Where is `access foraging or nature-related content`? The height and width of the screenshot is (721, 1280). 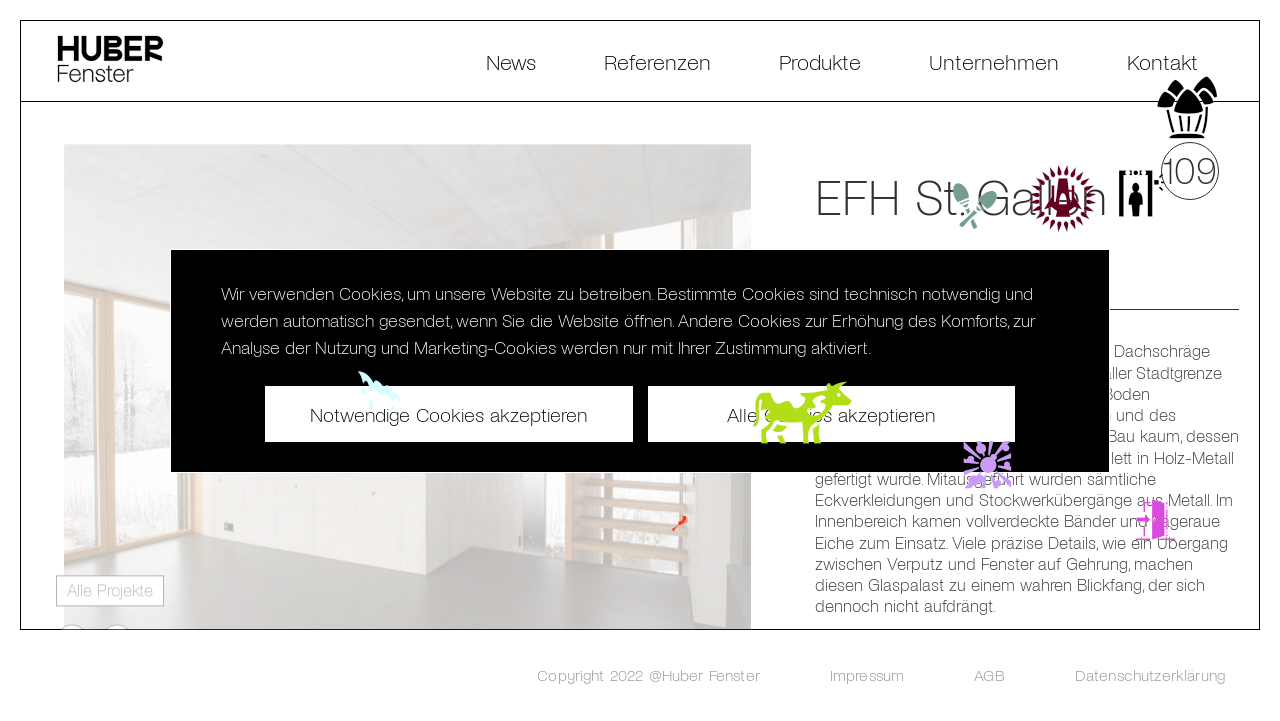
access foraging or nature-related content is located at coordinates (1187, 107).